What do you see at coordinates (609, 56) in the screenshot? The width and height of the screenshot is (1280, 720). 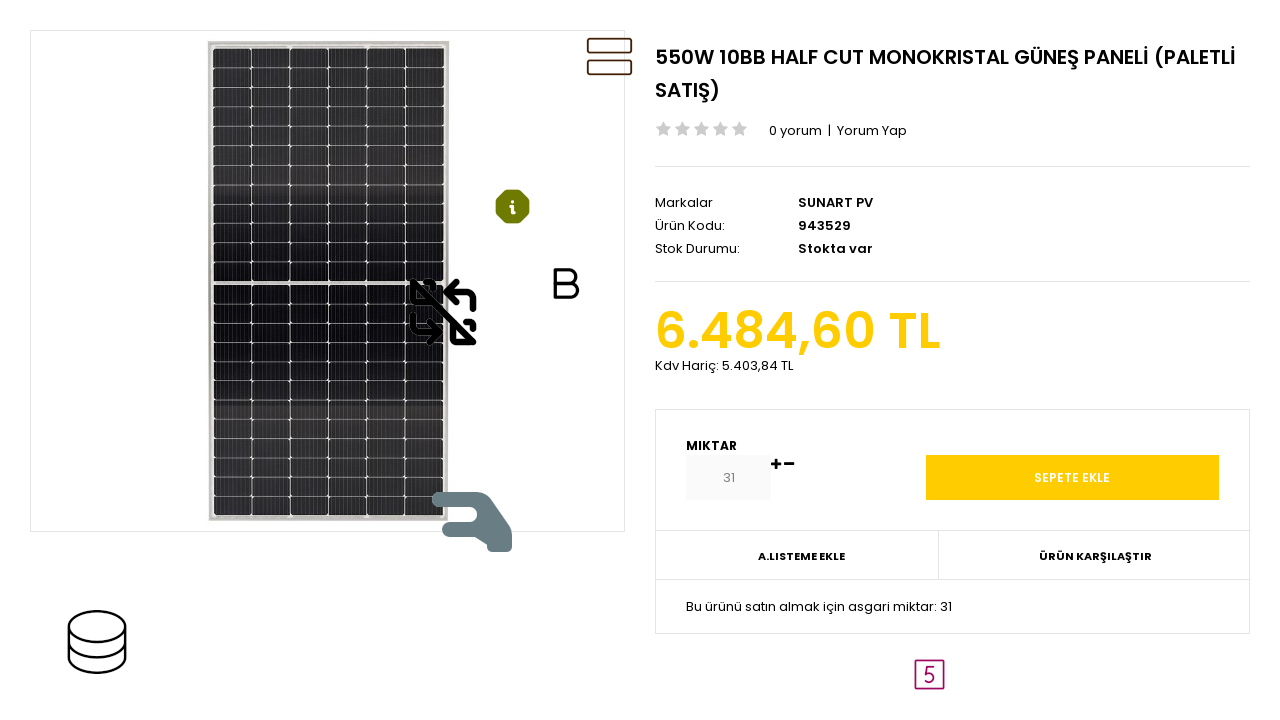 I see `switch to row layout view` at bounding box center [609, 56].